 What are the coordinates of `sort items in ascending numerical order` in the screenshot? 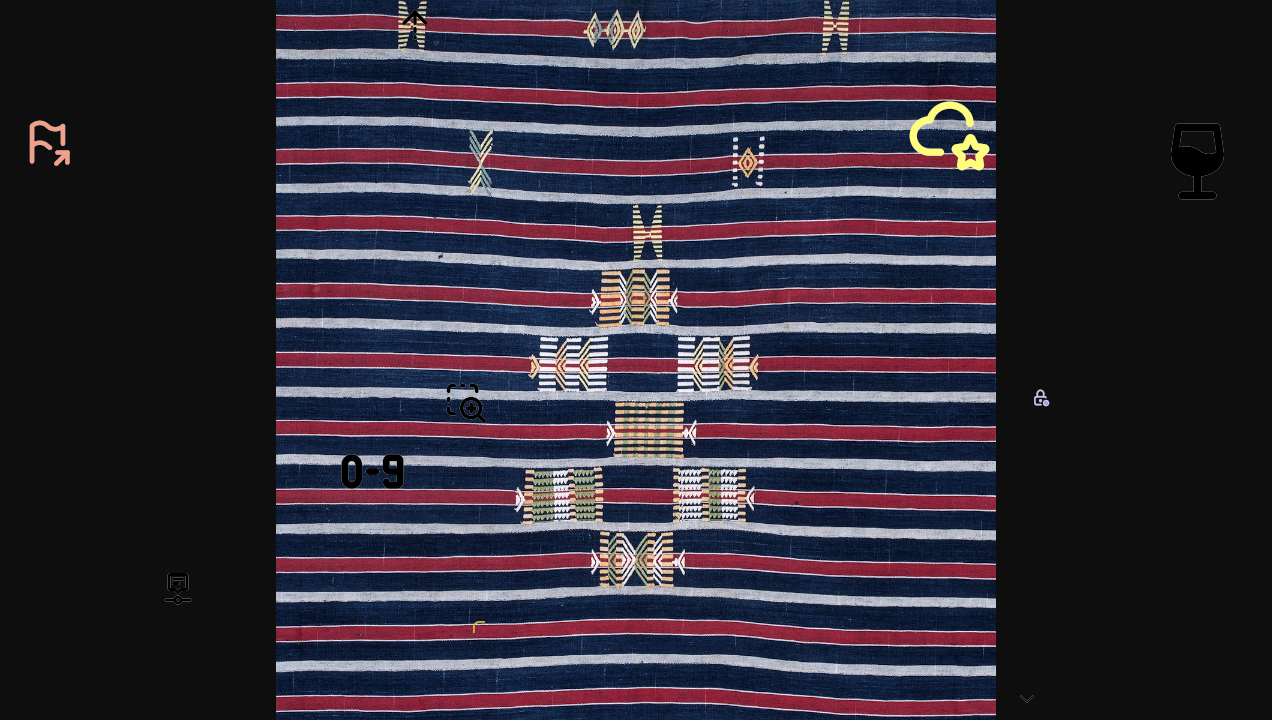 It's located at (372, 471).